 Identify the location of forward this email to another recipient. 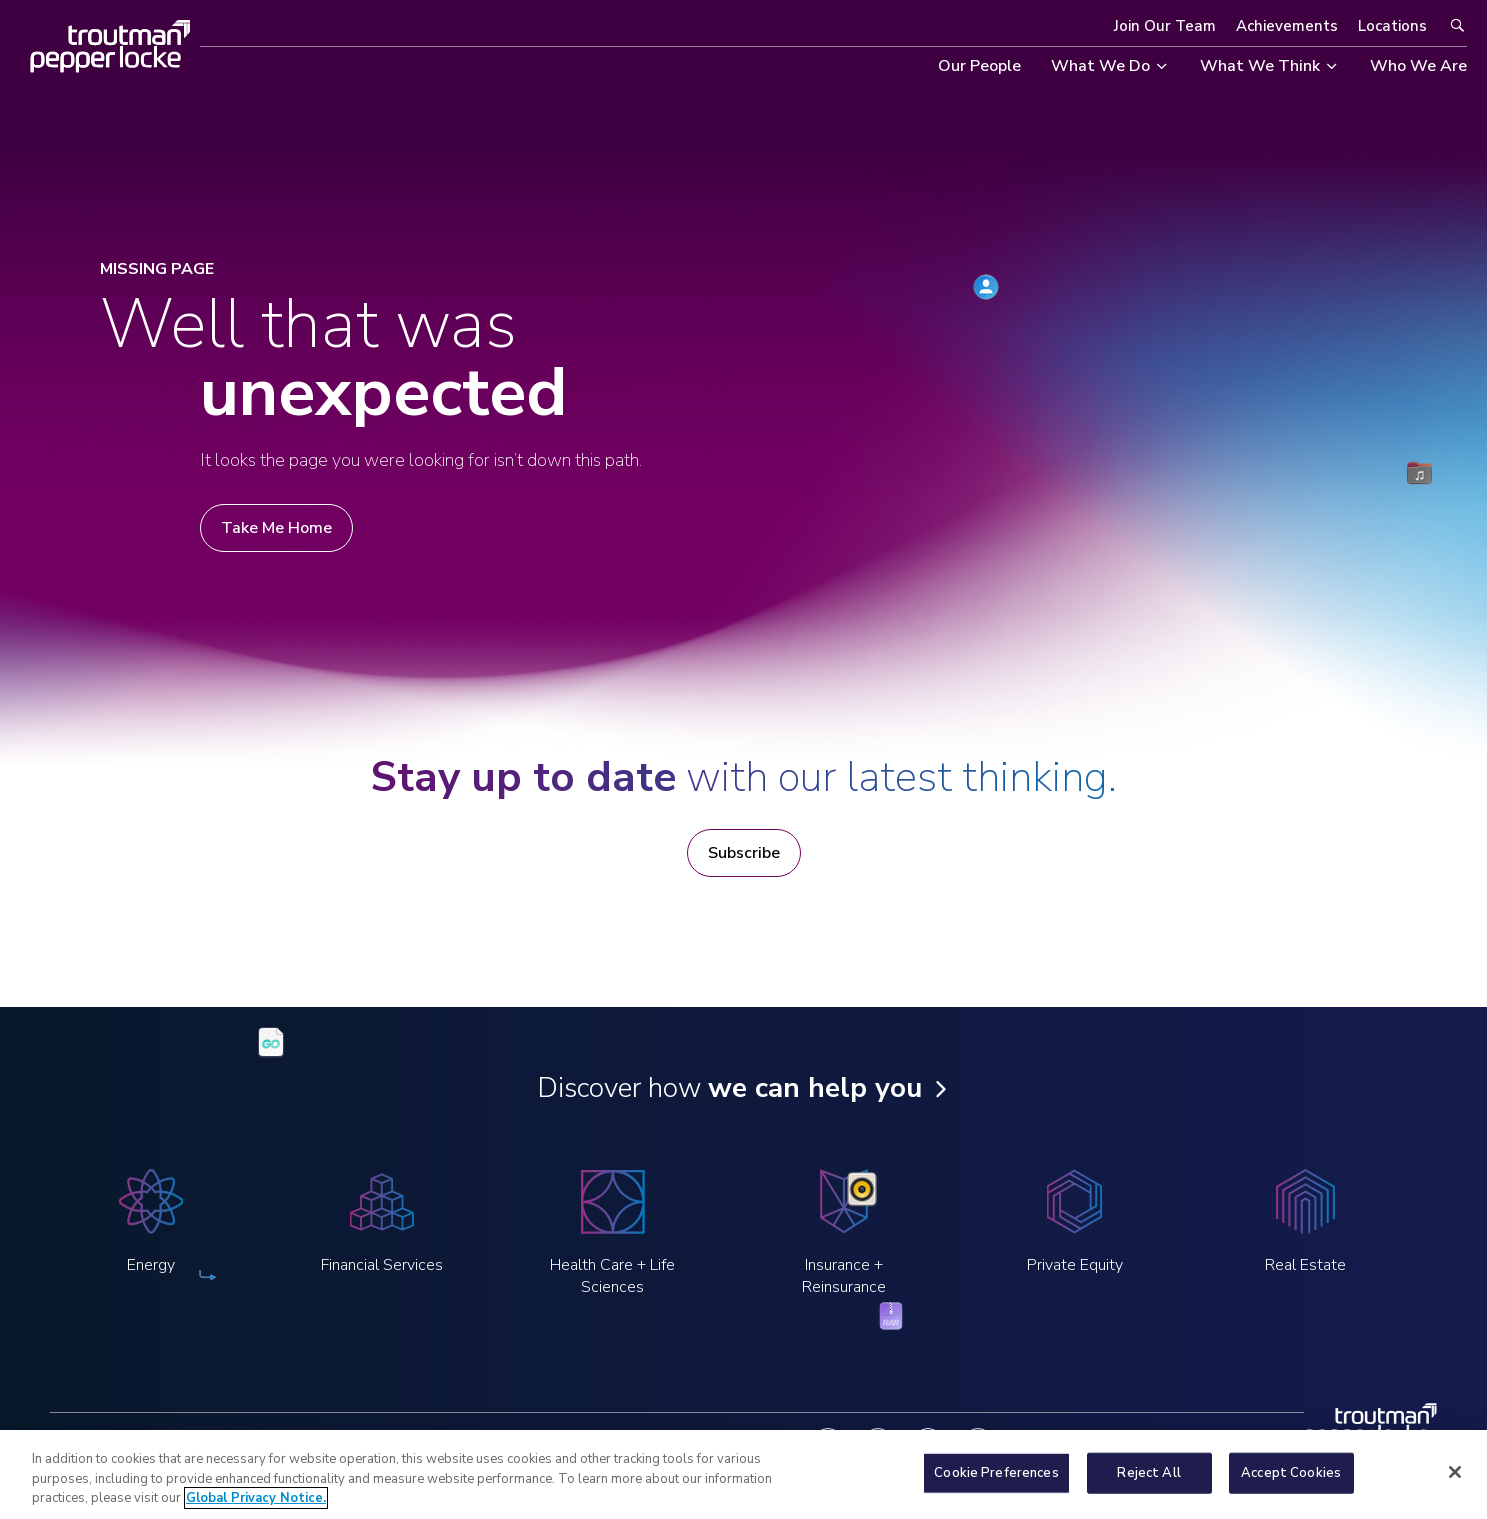
(208, 1275).